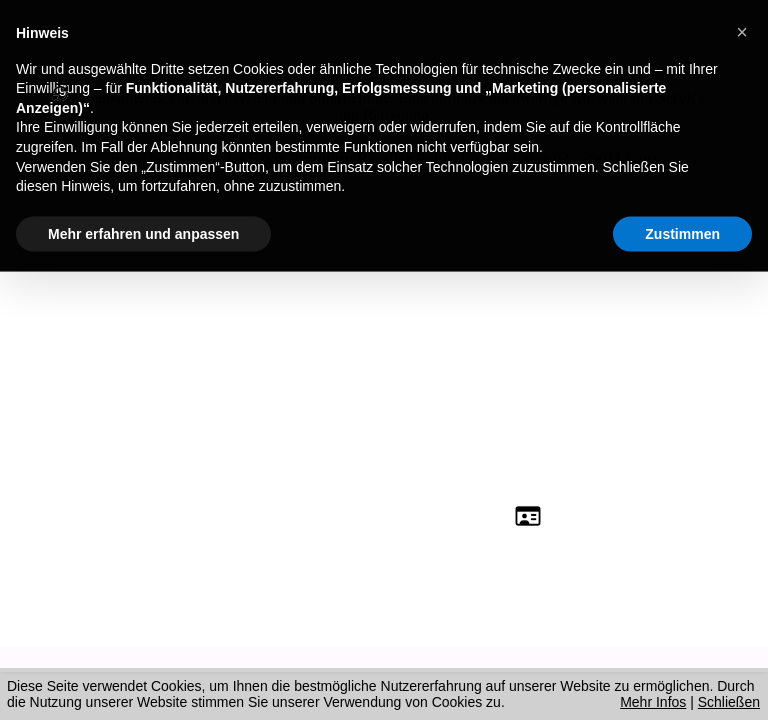 Image resolution: width=768 pixels, height=720 pixels. What do you see at coordinates (528, 516) in the screenshot?
I see `view your profile or identification details` at bounding box center [528, 516].